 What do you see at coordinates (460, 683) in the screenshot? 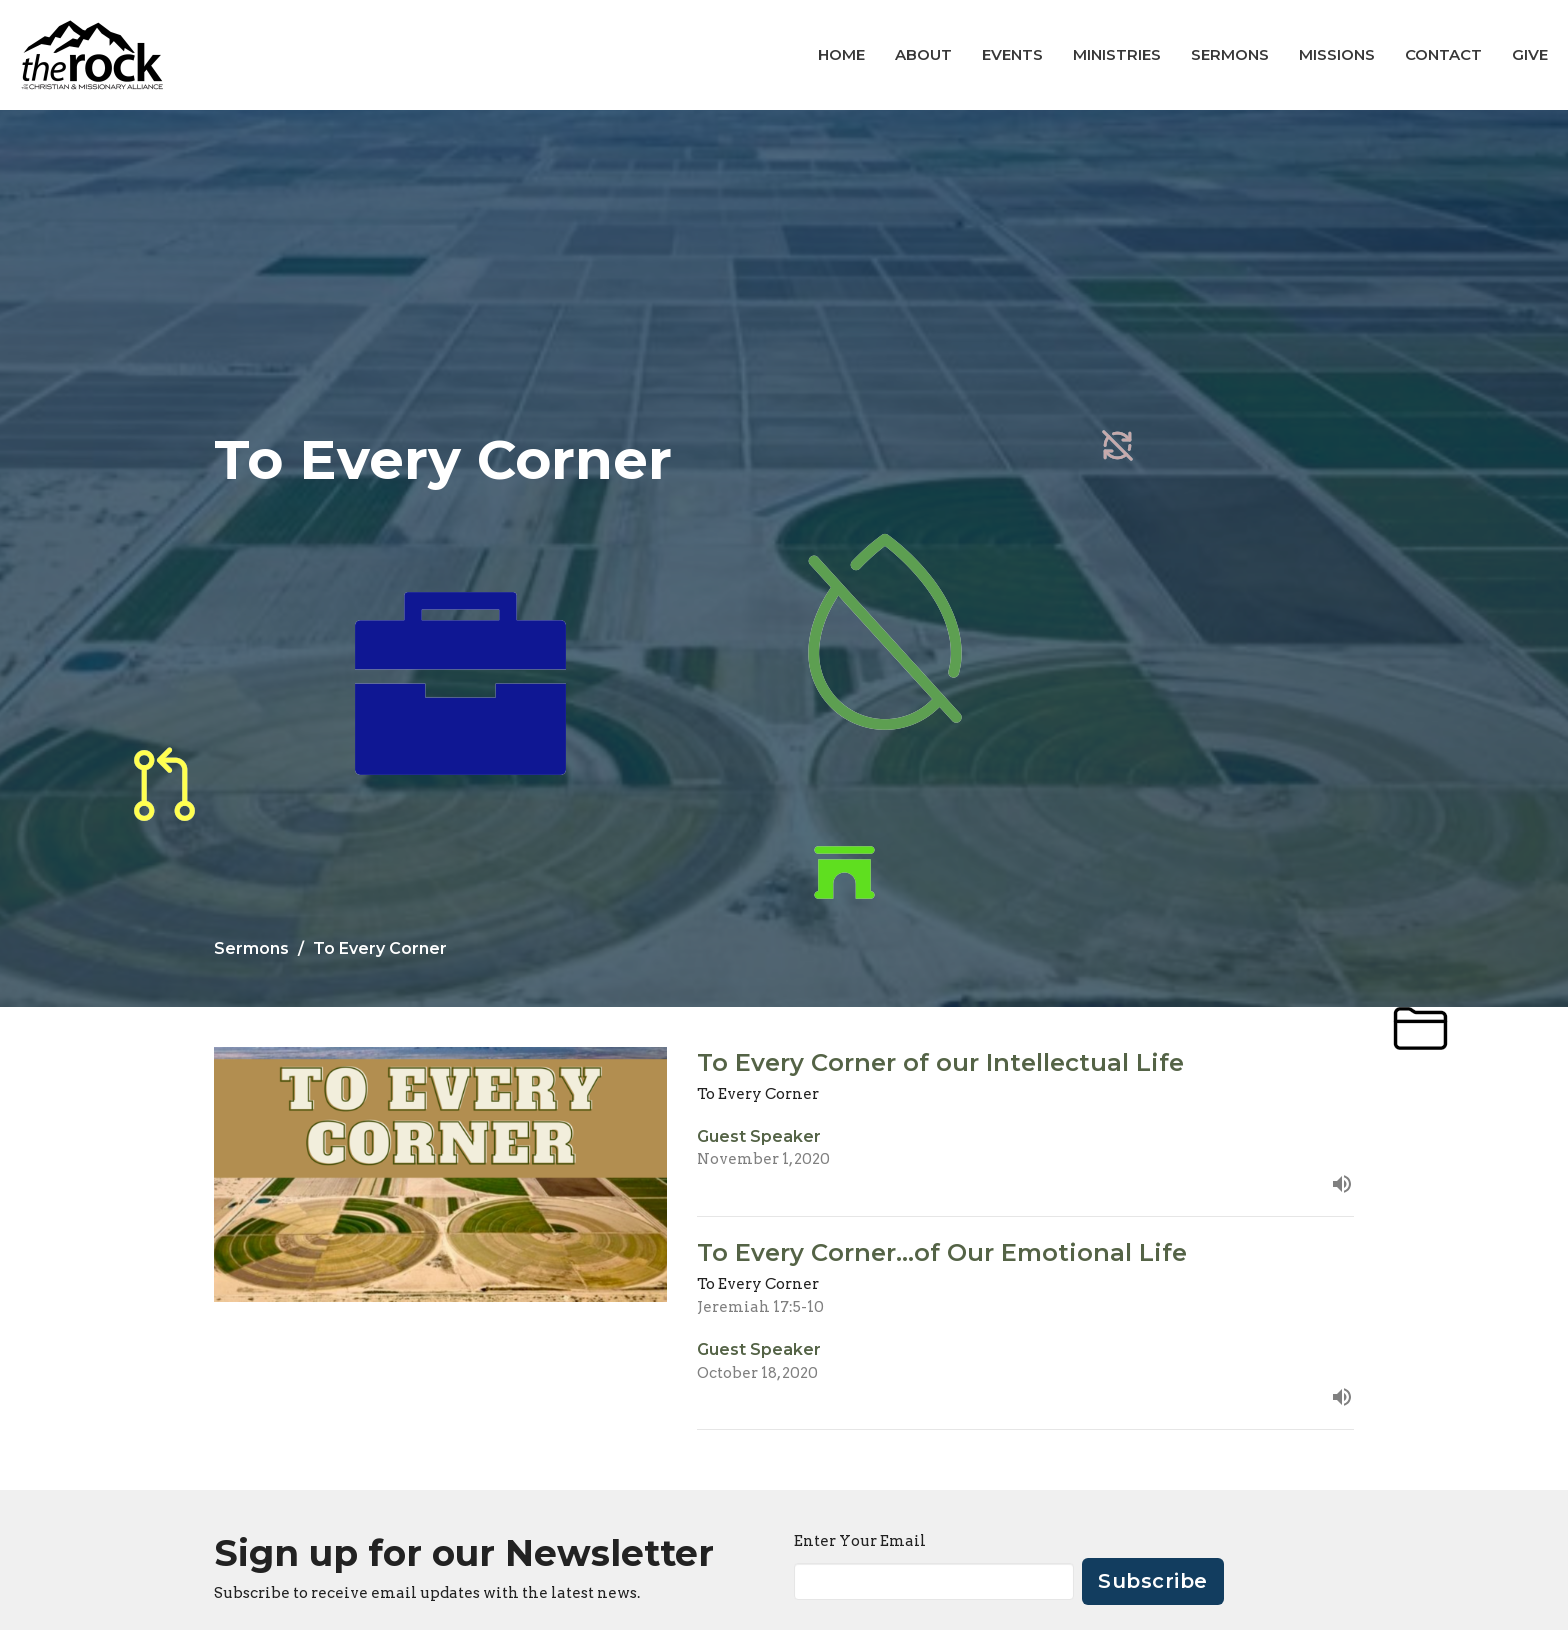
I see `access work or business-related content` at bounding box center [460, 683].